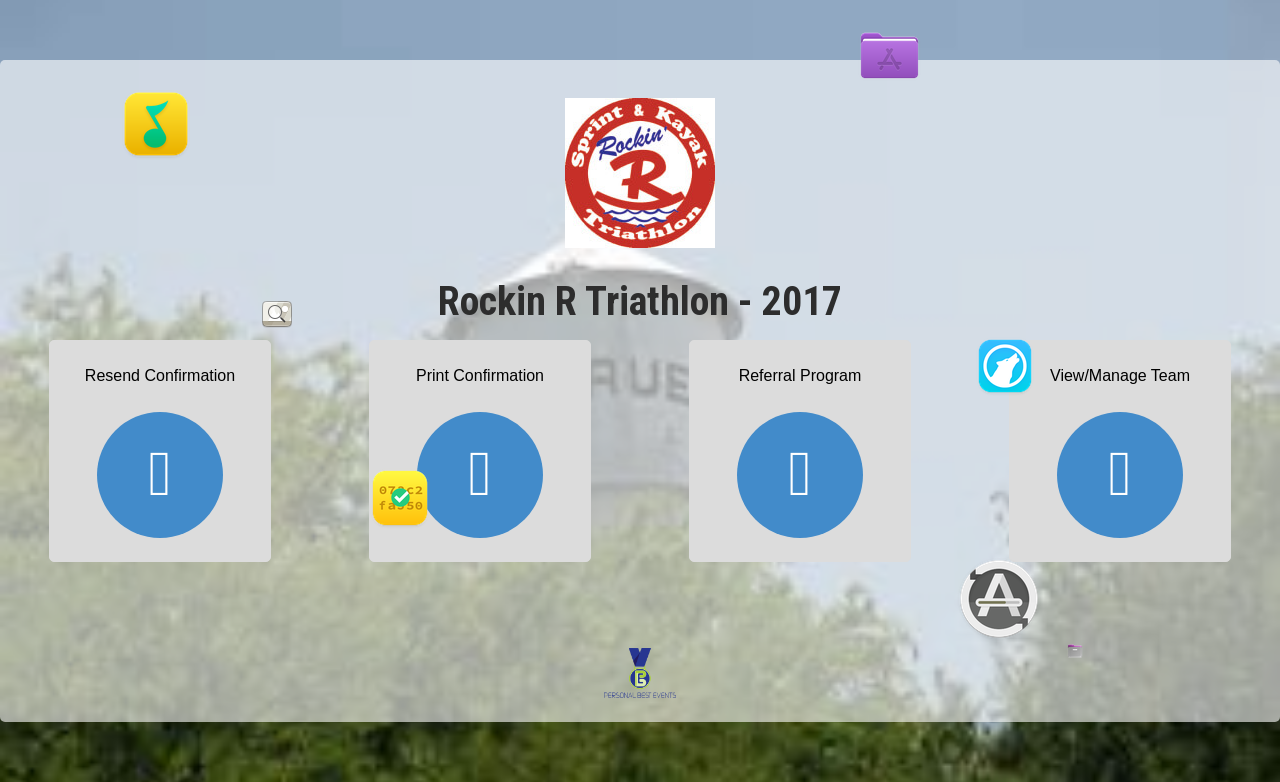 The width and height of the screenshot is (1280, 782). Describe the element at coordinates (400, 498) in the screenshot. I see `open collision hash verification app` at that location.